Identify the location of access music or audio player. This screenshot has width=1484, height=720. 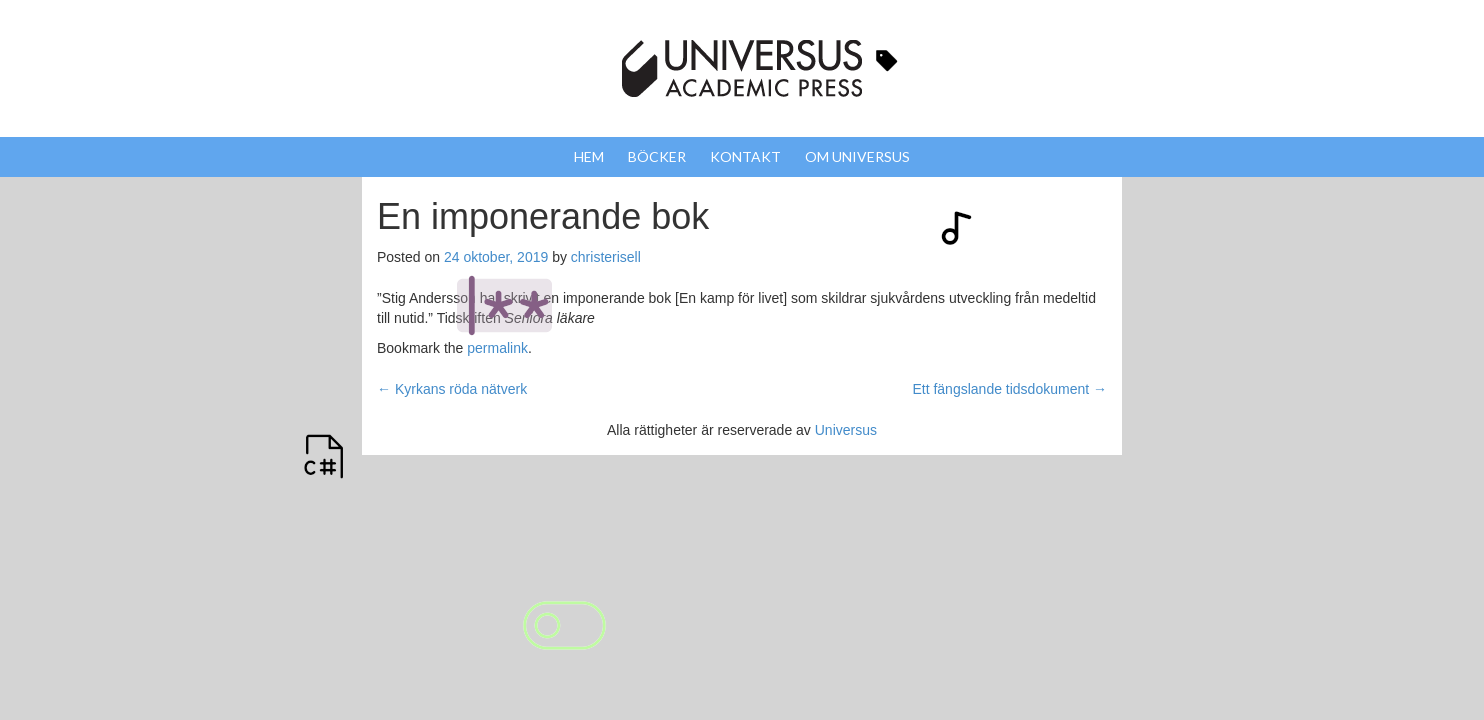
(956, 227).